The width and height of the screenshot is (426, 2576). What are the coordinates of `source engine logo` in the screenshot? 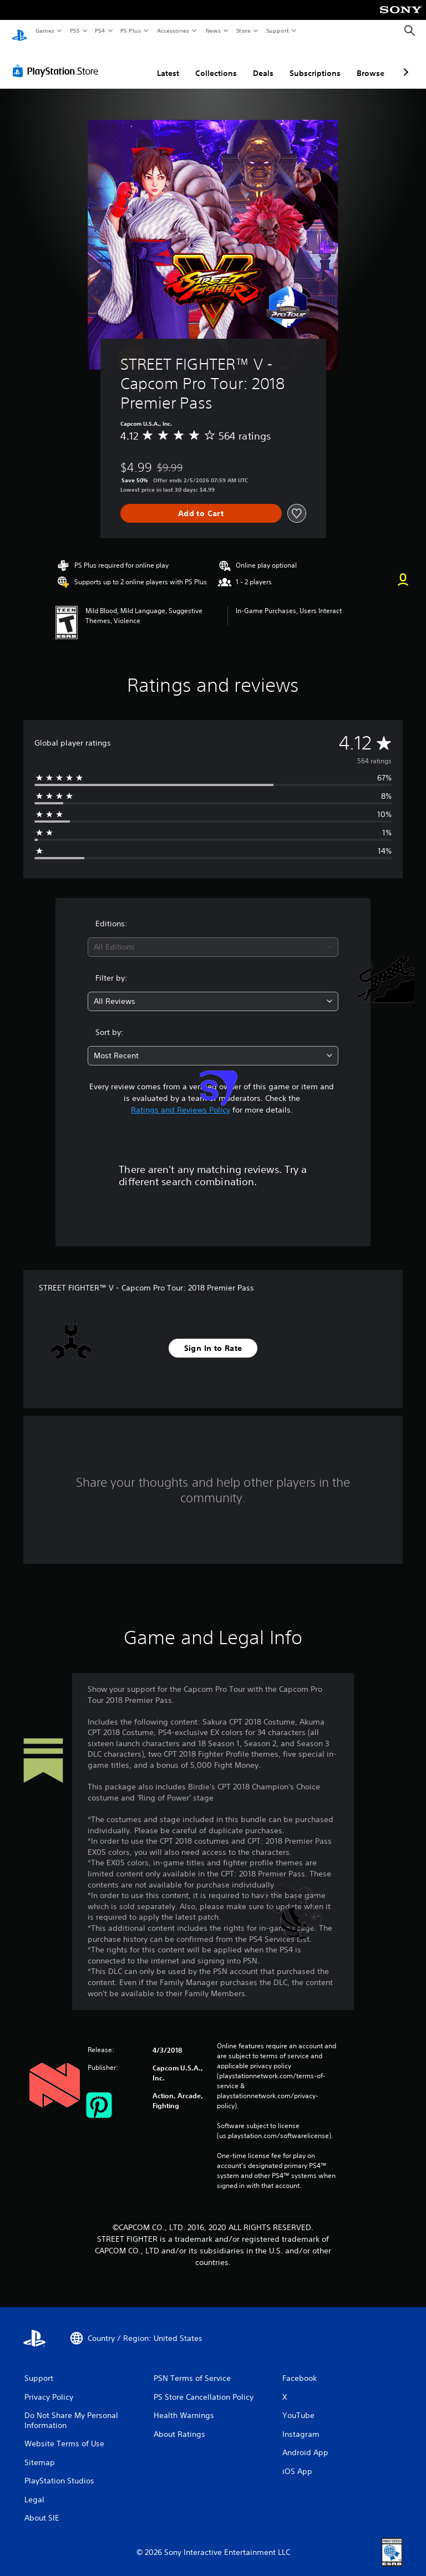 It's located at (219, 1088).